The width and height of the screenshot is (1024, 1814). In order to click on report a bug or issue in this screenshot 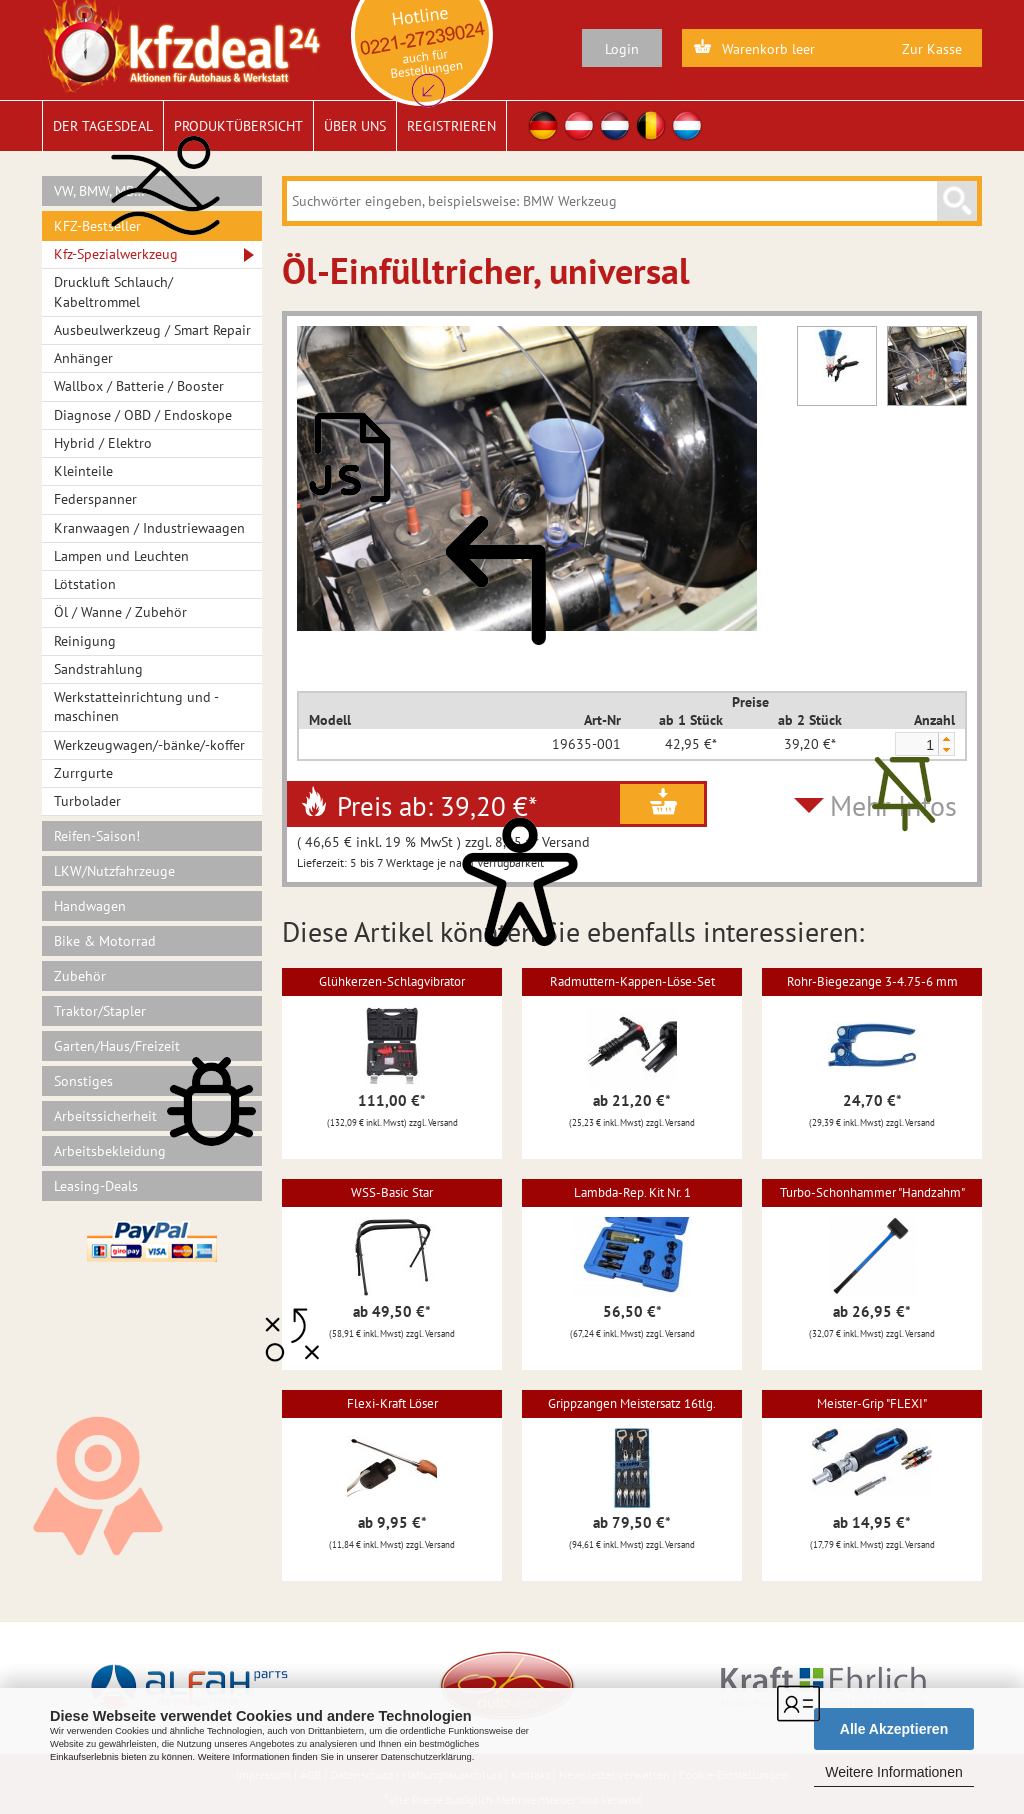, I will do `click(211, 1101)`.